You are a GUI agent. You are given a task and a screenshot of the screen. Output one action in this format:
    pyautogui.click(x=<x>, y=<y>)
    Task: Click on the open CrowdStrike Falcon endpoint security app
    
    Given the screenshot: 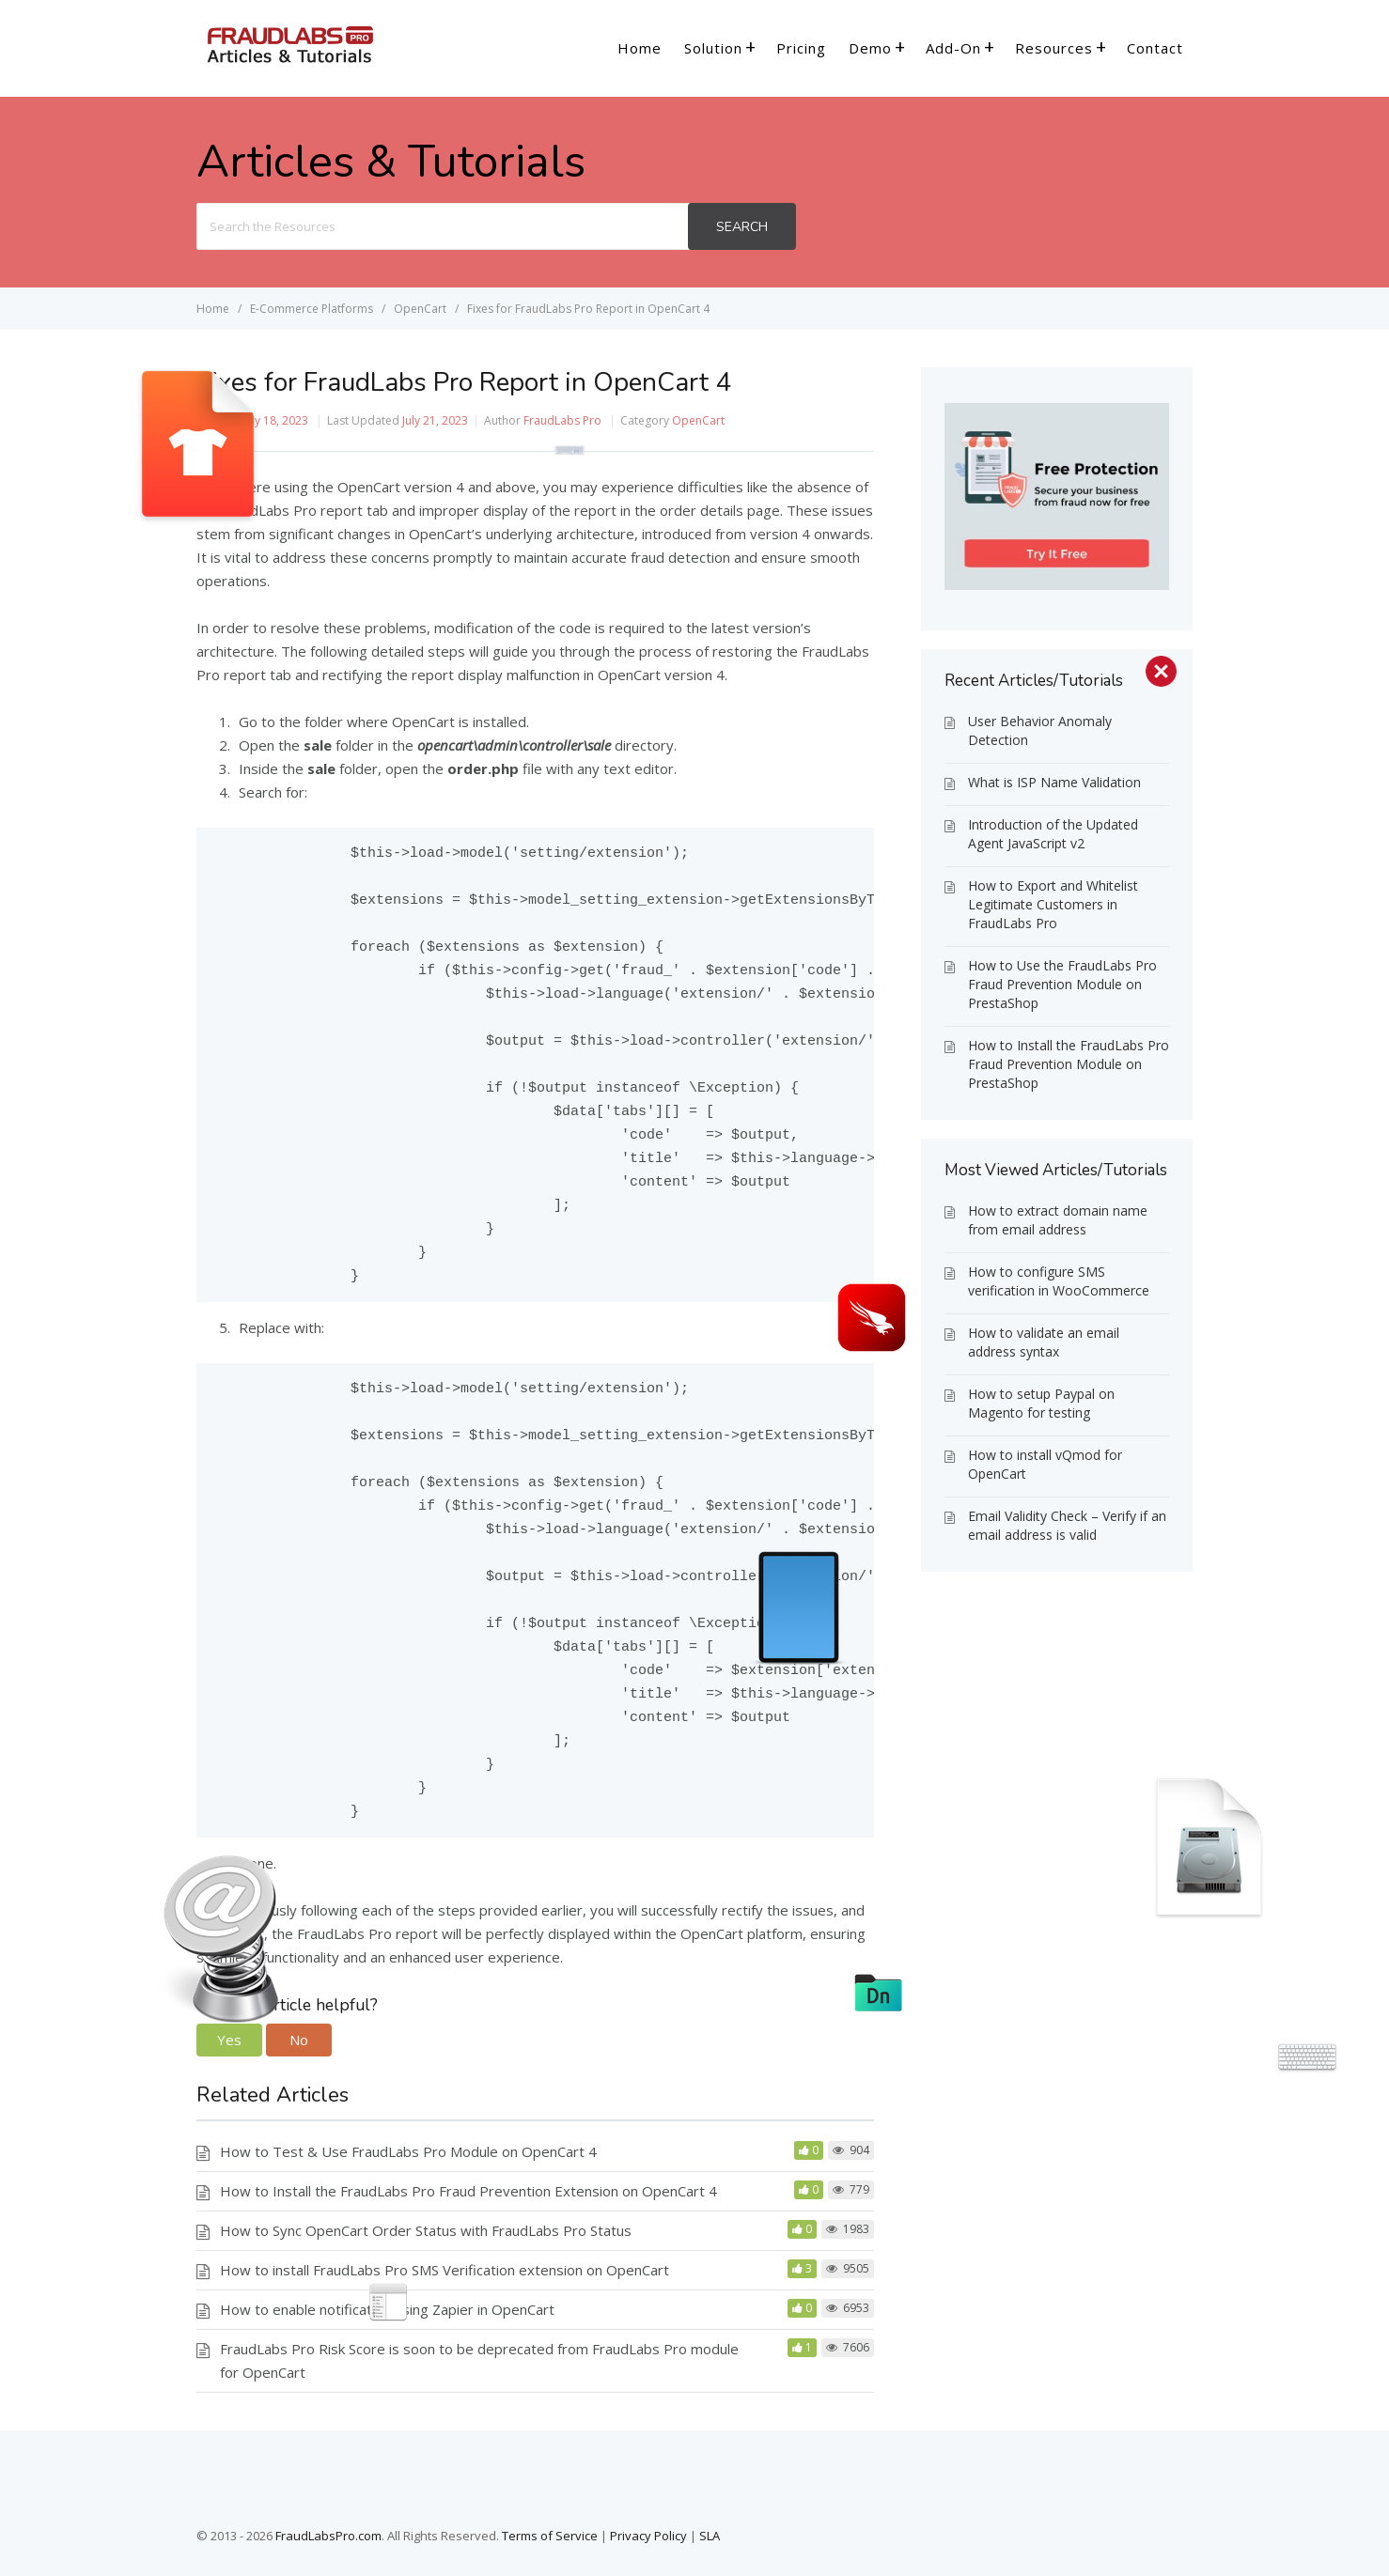 What is the action you would take?
    pyautogui.click(x=871, y=1317)
    